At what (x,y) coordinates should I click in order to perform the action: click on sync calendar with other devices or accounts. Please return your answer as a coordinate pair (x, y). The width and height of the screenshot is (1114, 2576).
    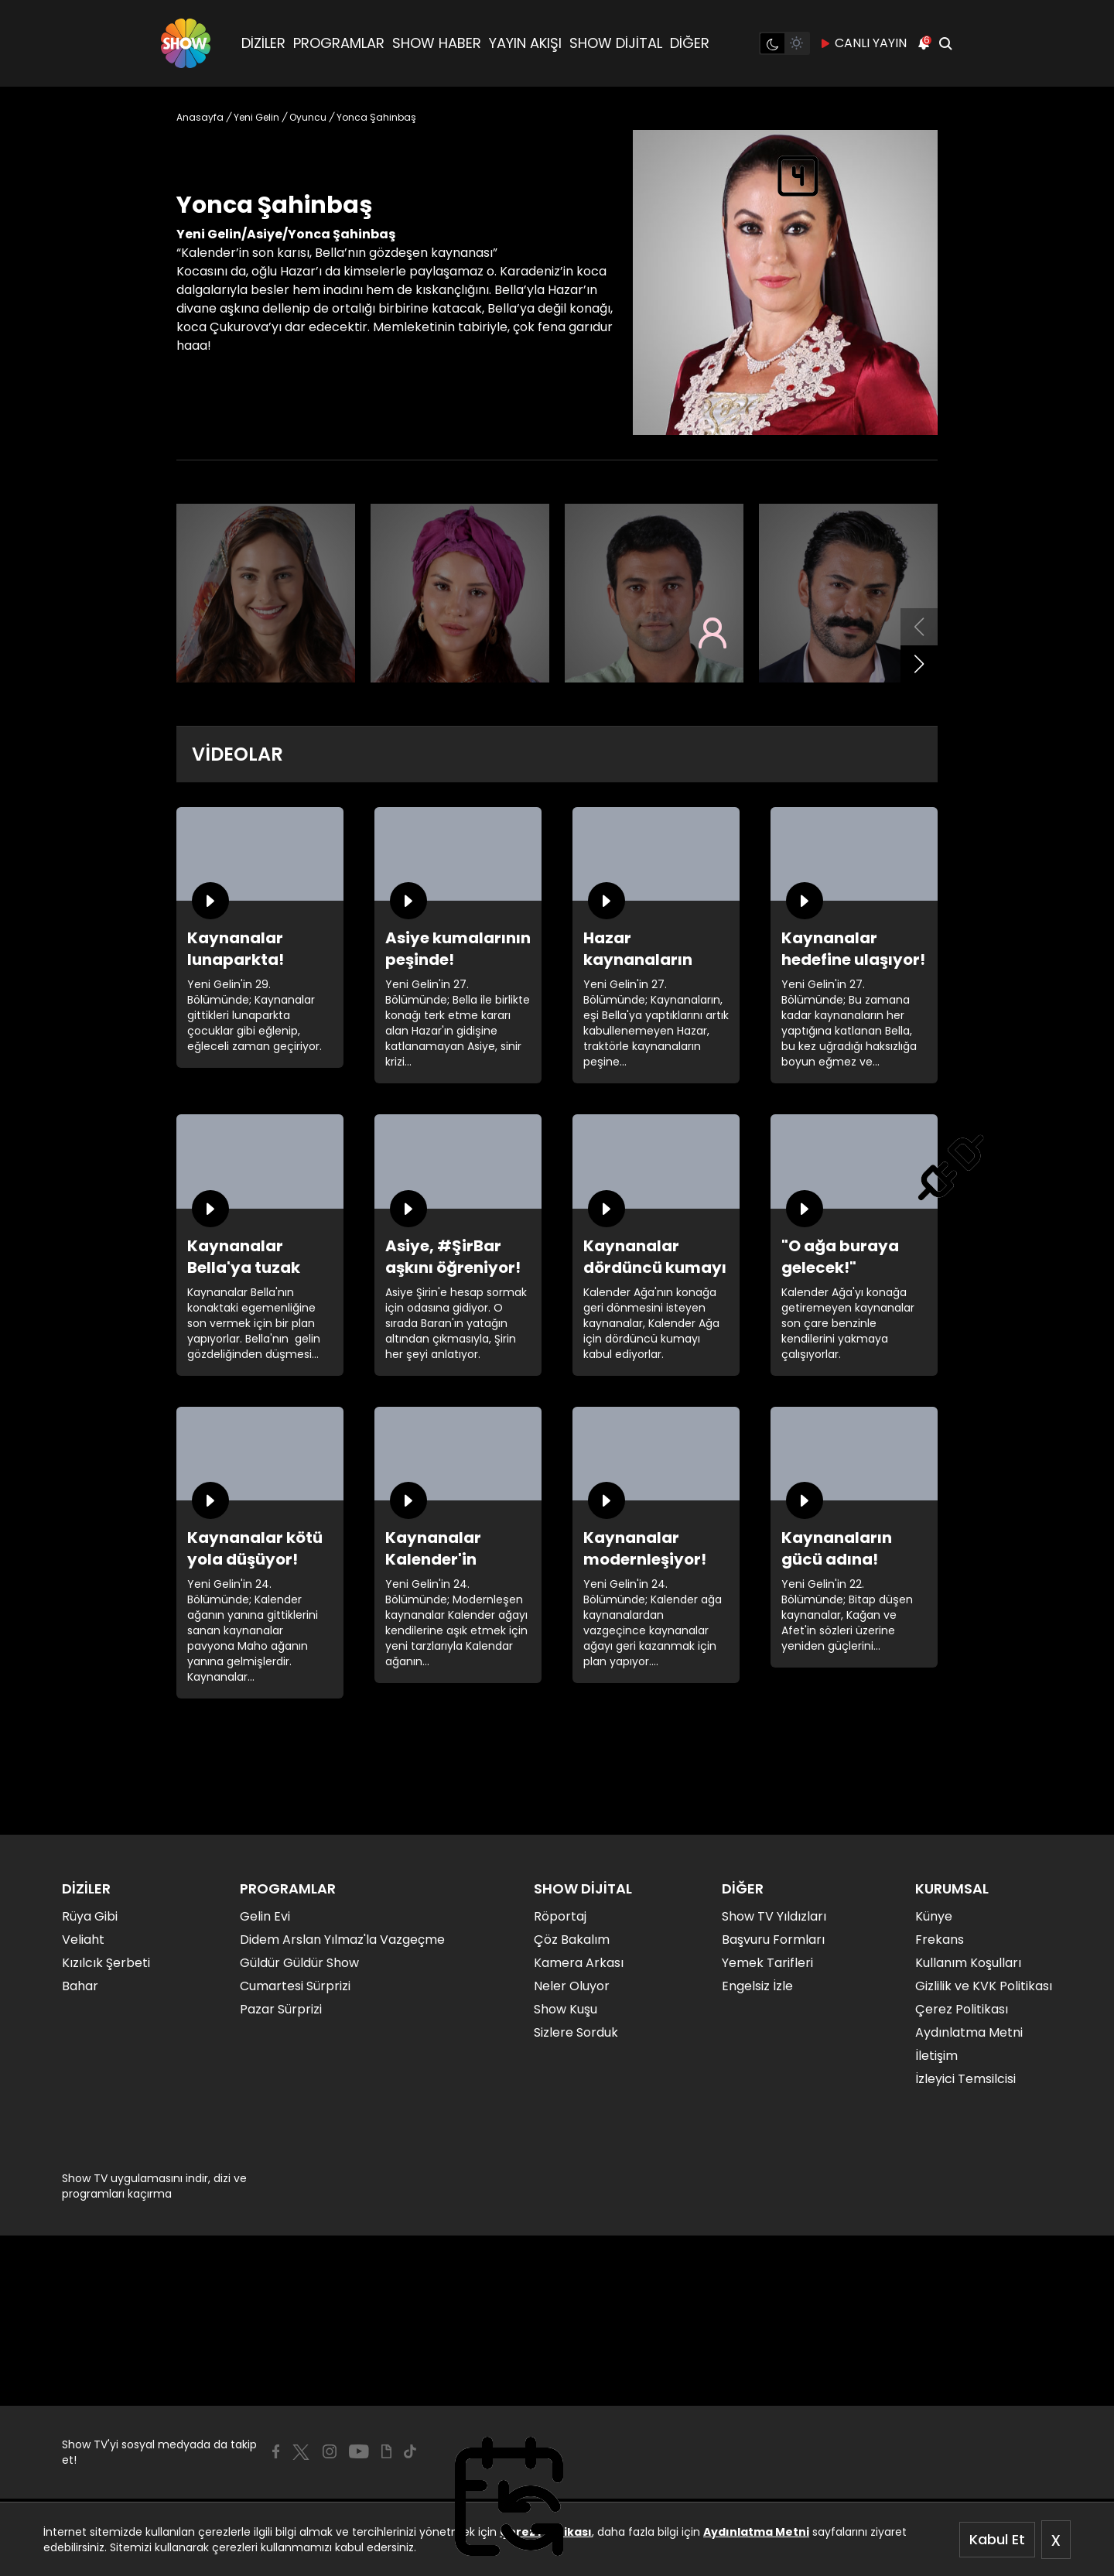
    Looking at the image, I should click on (509, 2496).